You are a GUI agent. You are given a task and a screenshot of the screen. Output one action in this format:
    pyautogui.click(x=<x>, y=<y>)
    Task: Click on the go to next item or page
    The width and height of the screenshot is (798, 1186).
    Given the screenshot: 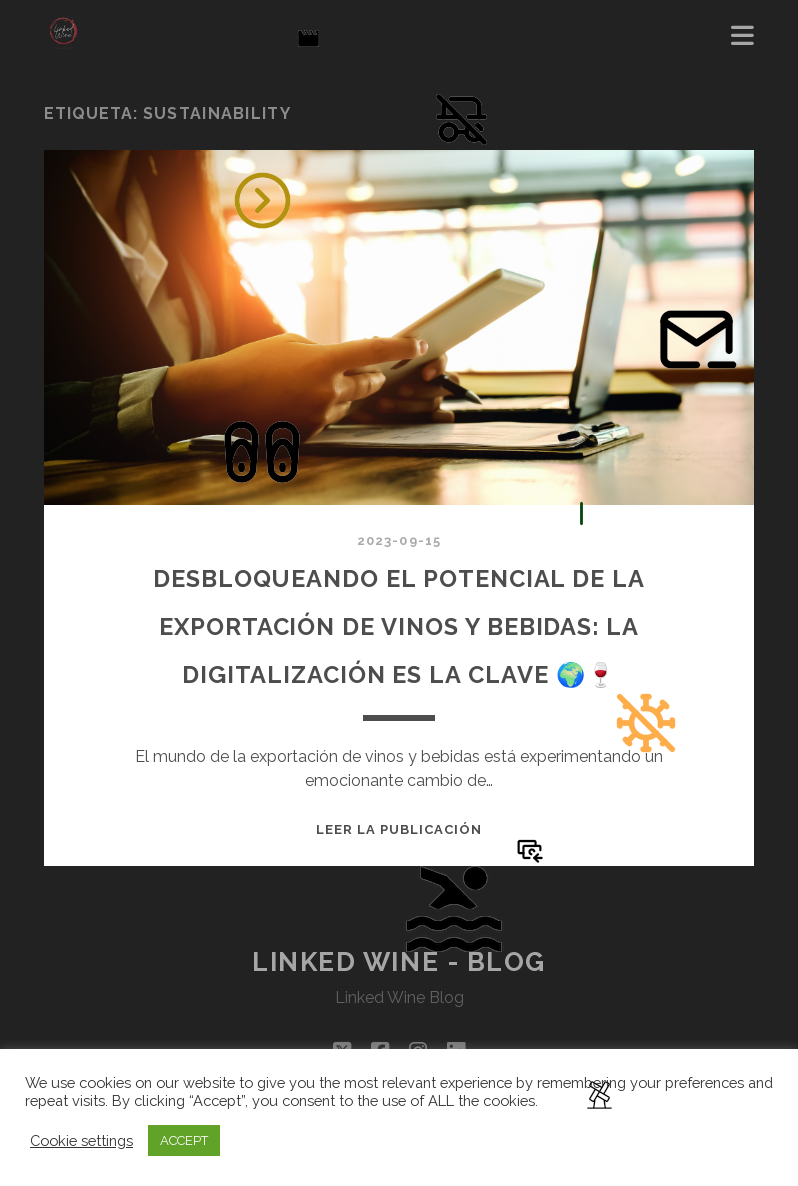 What is the action you would take?
    pyautogui.click(x=262, y=200)
    